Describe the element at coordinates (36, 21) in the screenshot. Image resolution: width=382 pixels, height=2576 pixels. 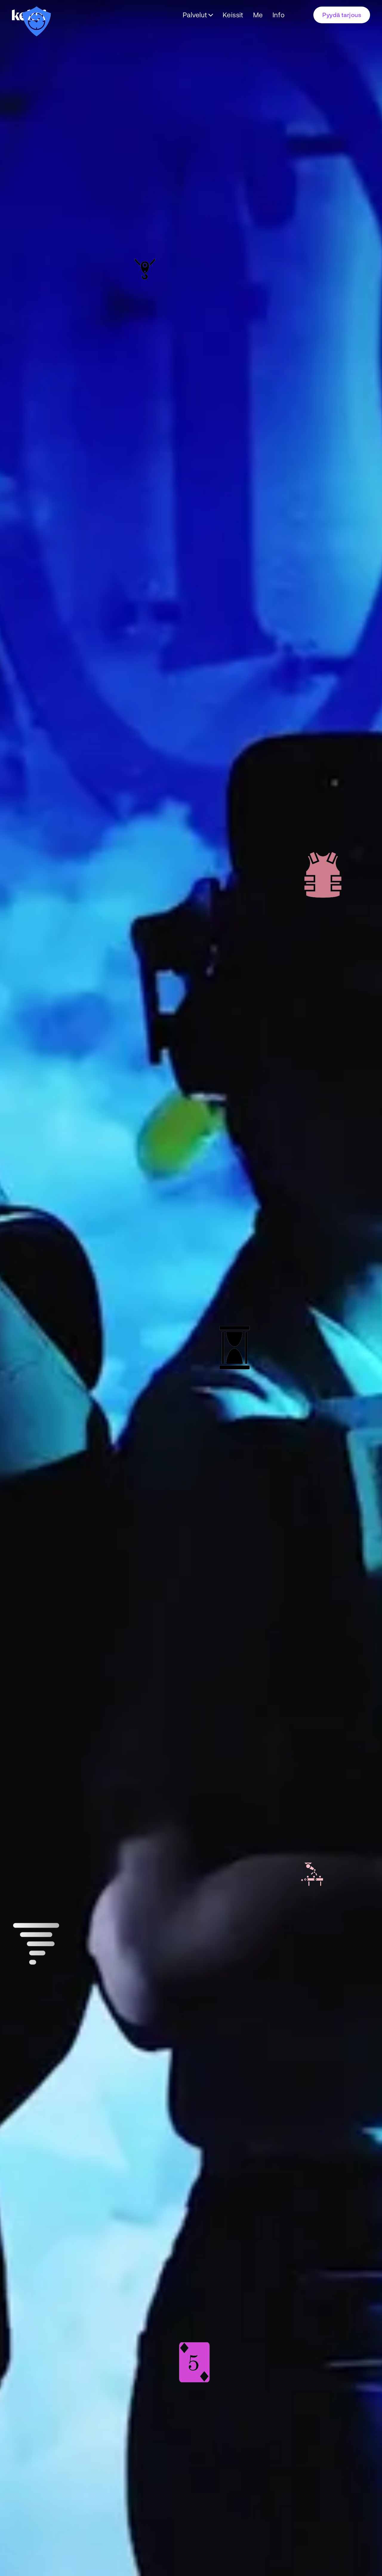
I see `activate temporary protection or defense` at that location.